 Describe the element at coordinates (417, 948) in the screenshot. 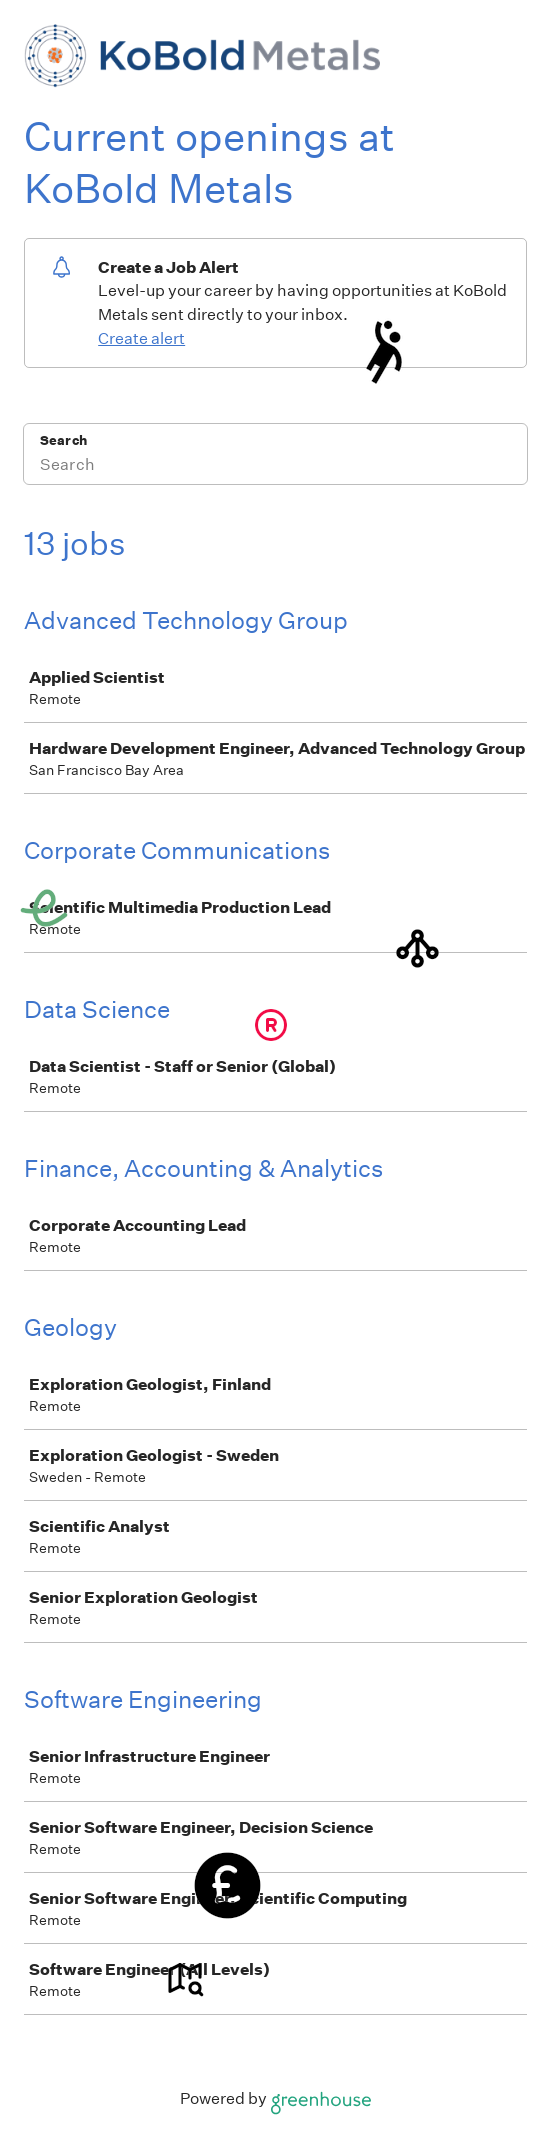

I see `view hierarchical data structure` at that location.